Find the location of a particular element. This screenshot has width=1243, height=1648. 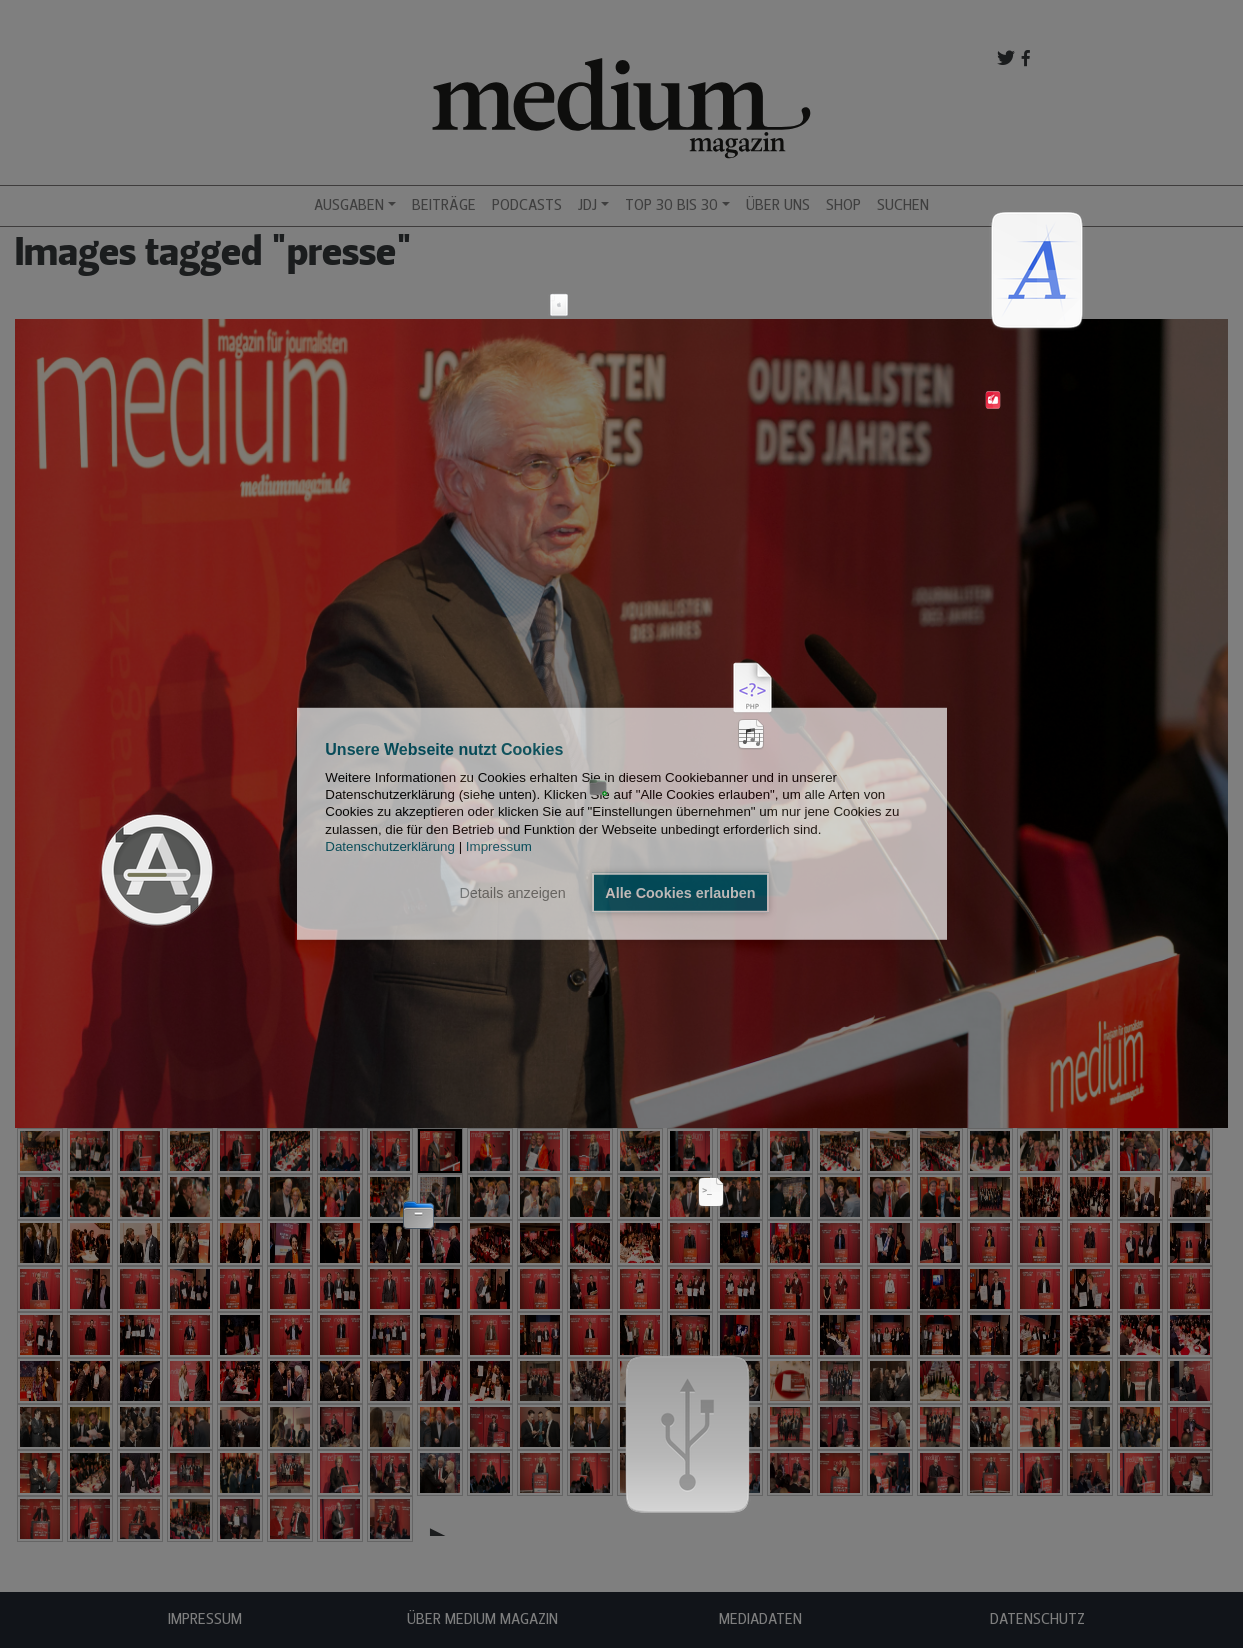

access connected USB hard drive is located at coordinates (687, 1434).